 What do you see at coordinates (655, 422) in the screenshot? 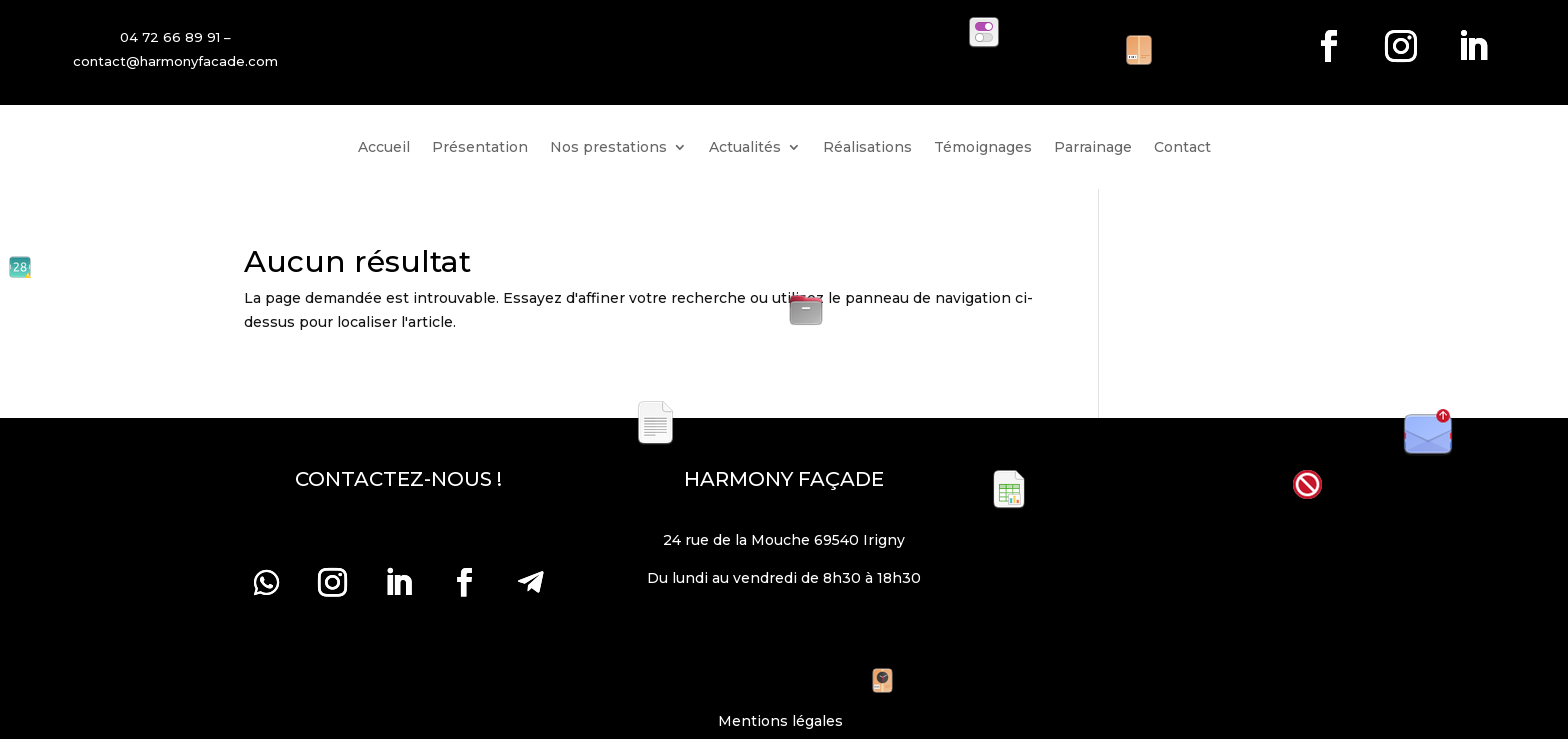
I see `a plain text file` at bounding box center [655, 422].